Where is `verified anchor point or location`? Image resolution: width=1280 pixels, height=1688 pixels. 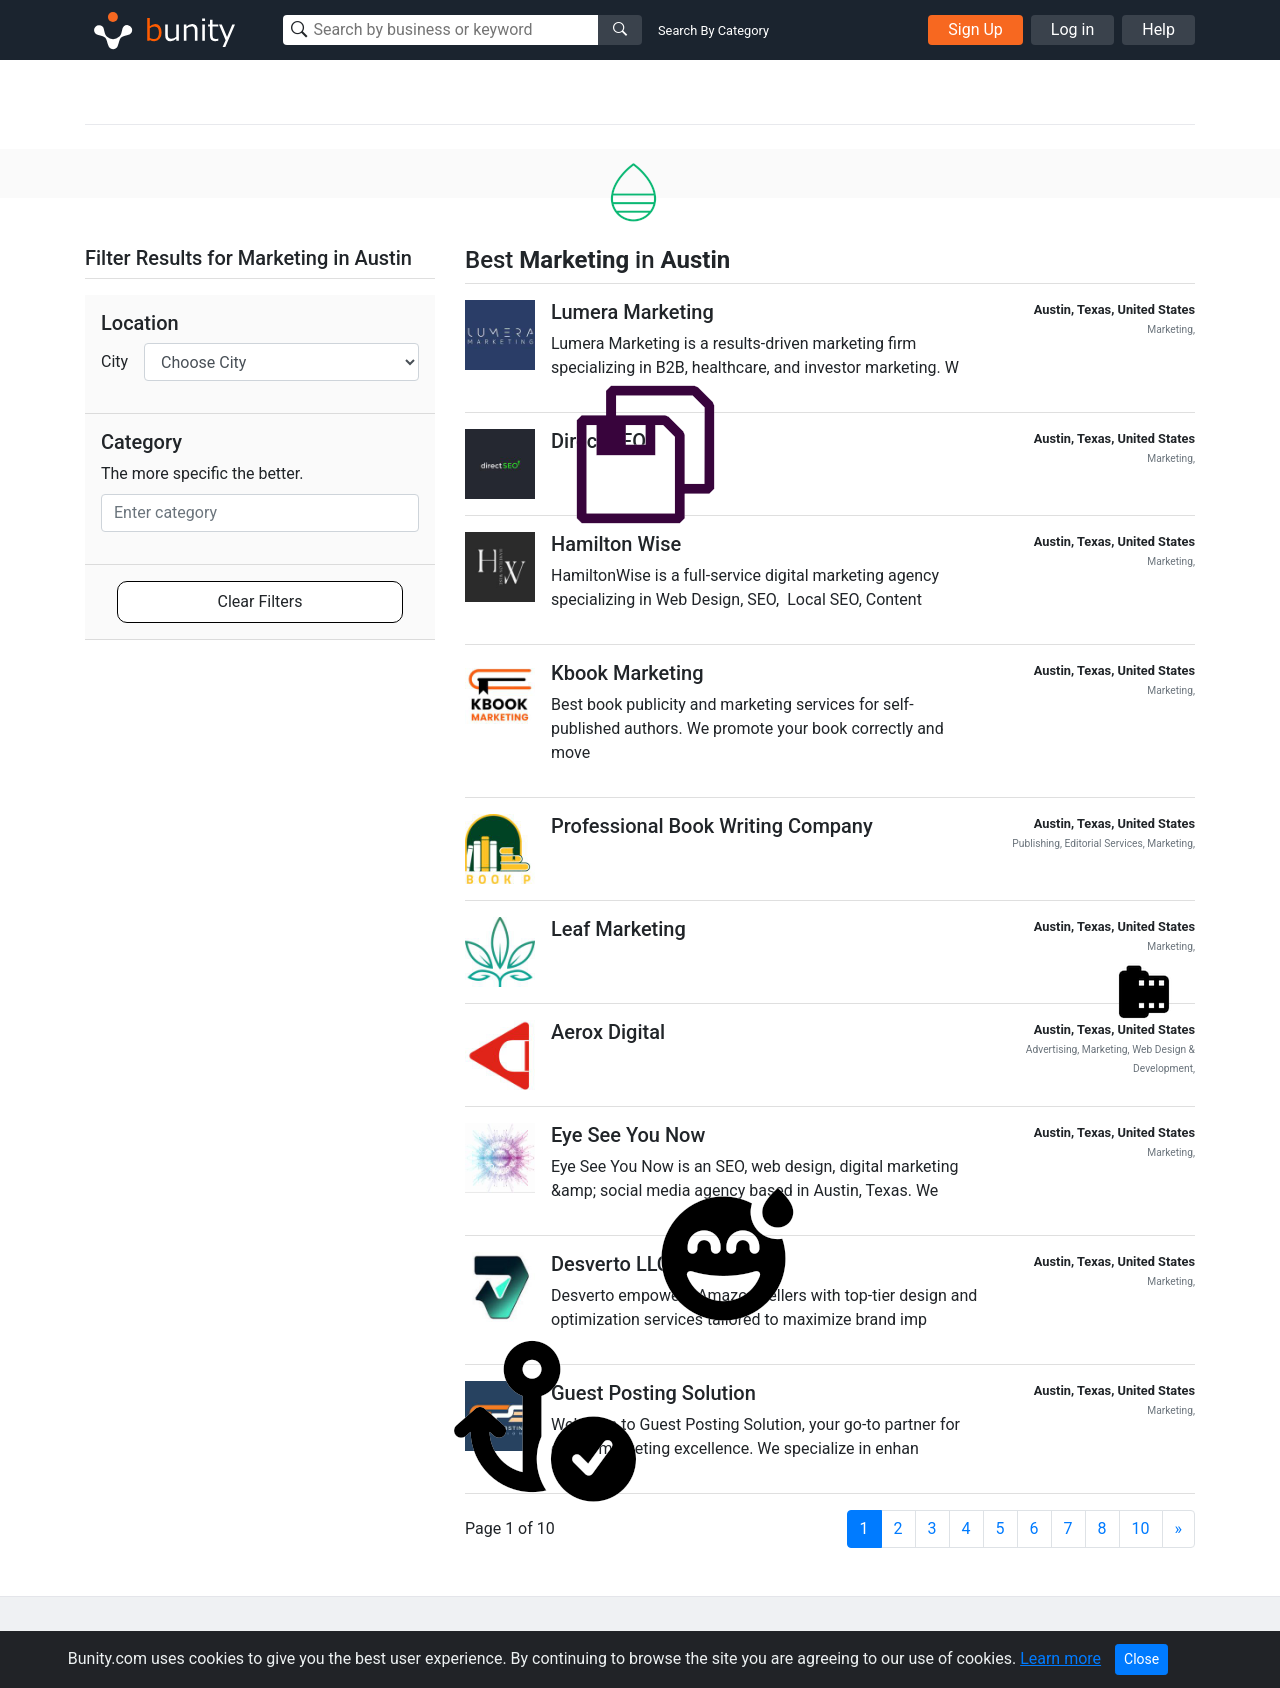 verified anchor point or location is located at coordinates (541, 1416).